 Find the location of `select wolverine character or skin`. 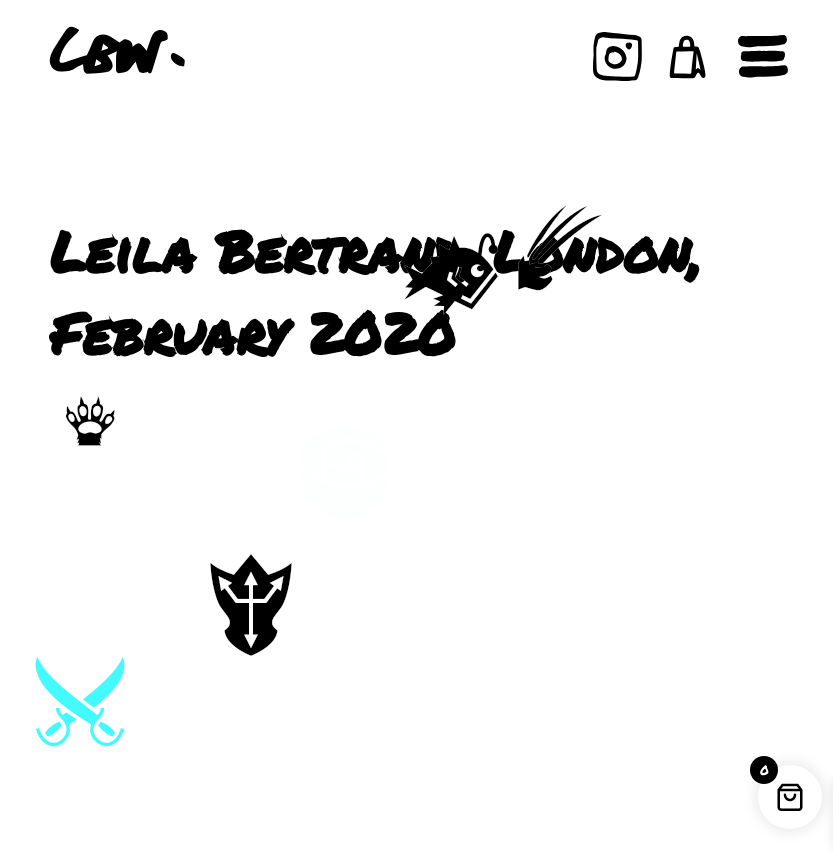

select wolverine character or skin is located at coordinates (562, 247).